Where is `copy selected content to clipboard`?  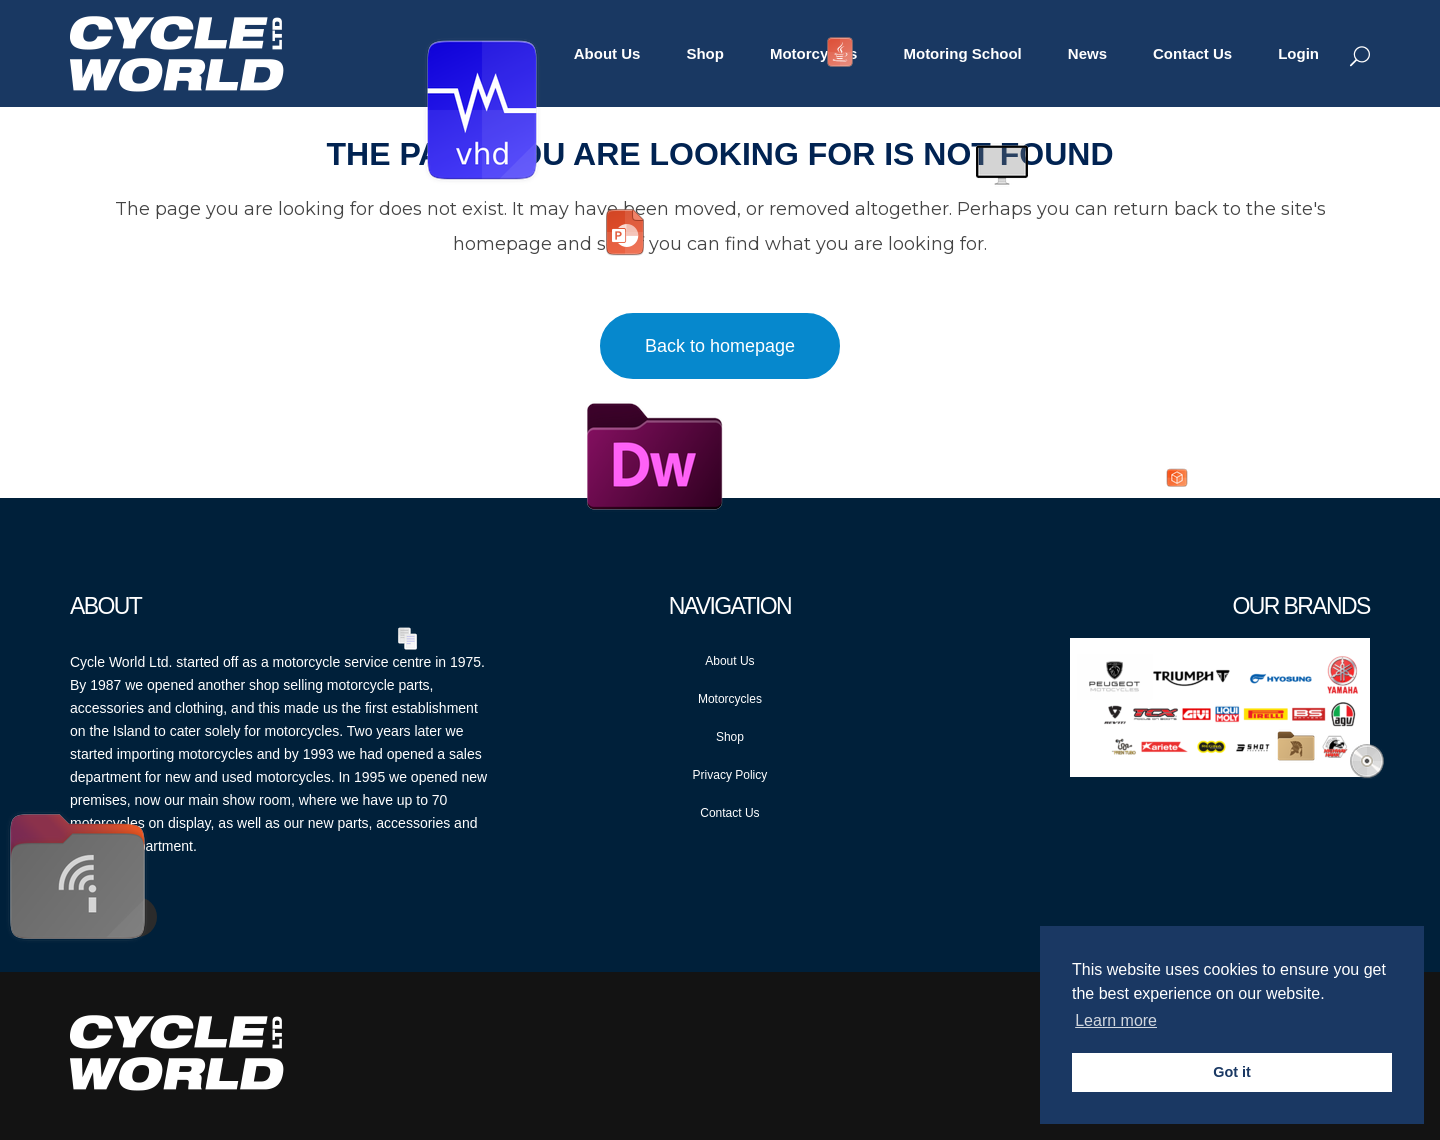 copy selected content to clipboard is located at coordinates (407, 638).